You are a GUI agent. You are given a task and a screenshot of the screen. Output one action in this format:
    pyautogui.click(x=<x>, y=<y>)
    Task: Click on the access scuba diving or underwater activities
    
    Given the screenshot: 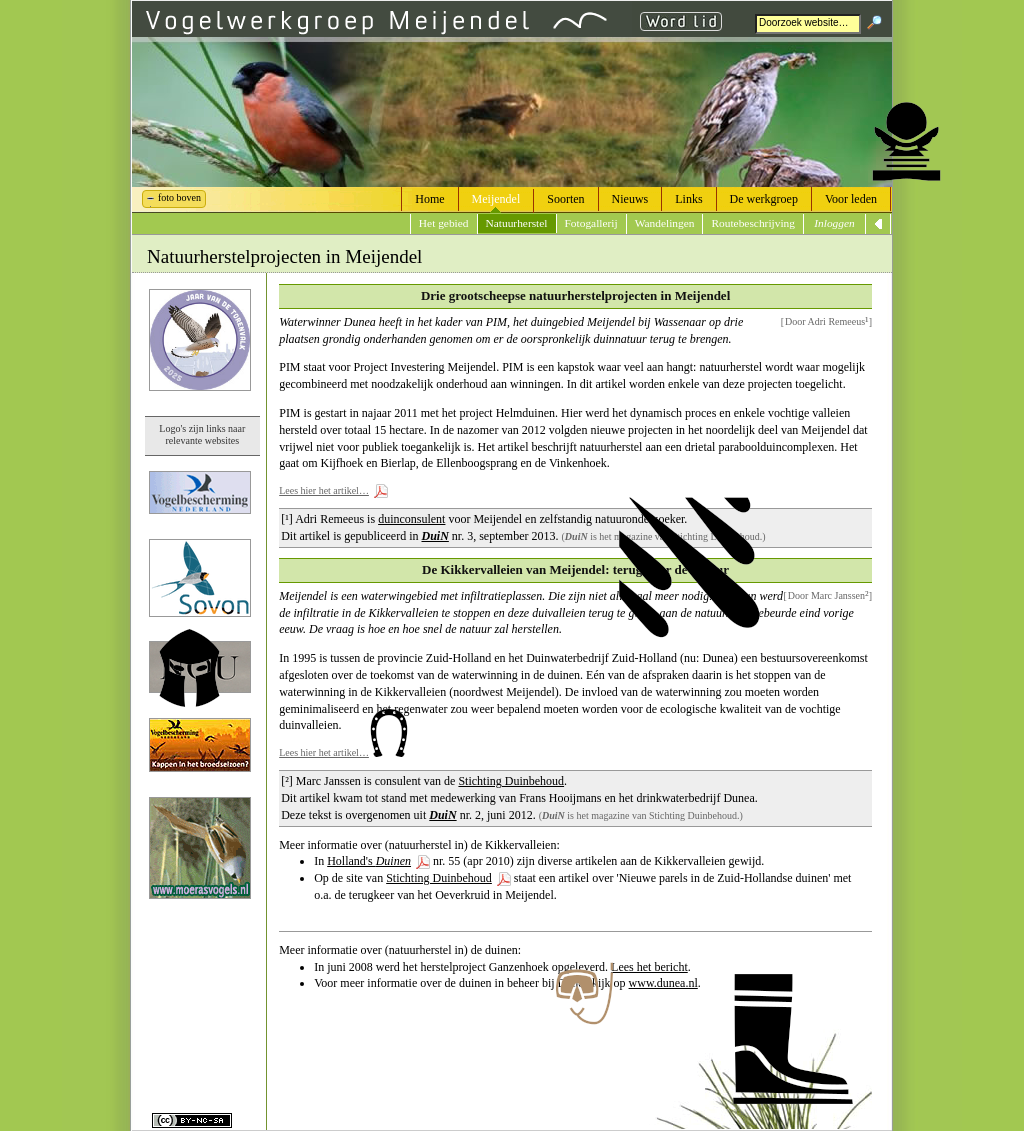 What is the action you would take?
    pyautogui.click(x=584, y=993)
    